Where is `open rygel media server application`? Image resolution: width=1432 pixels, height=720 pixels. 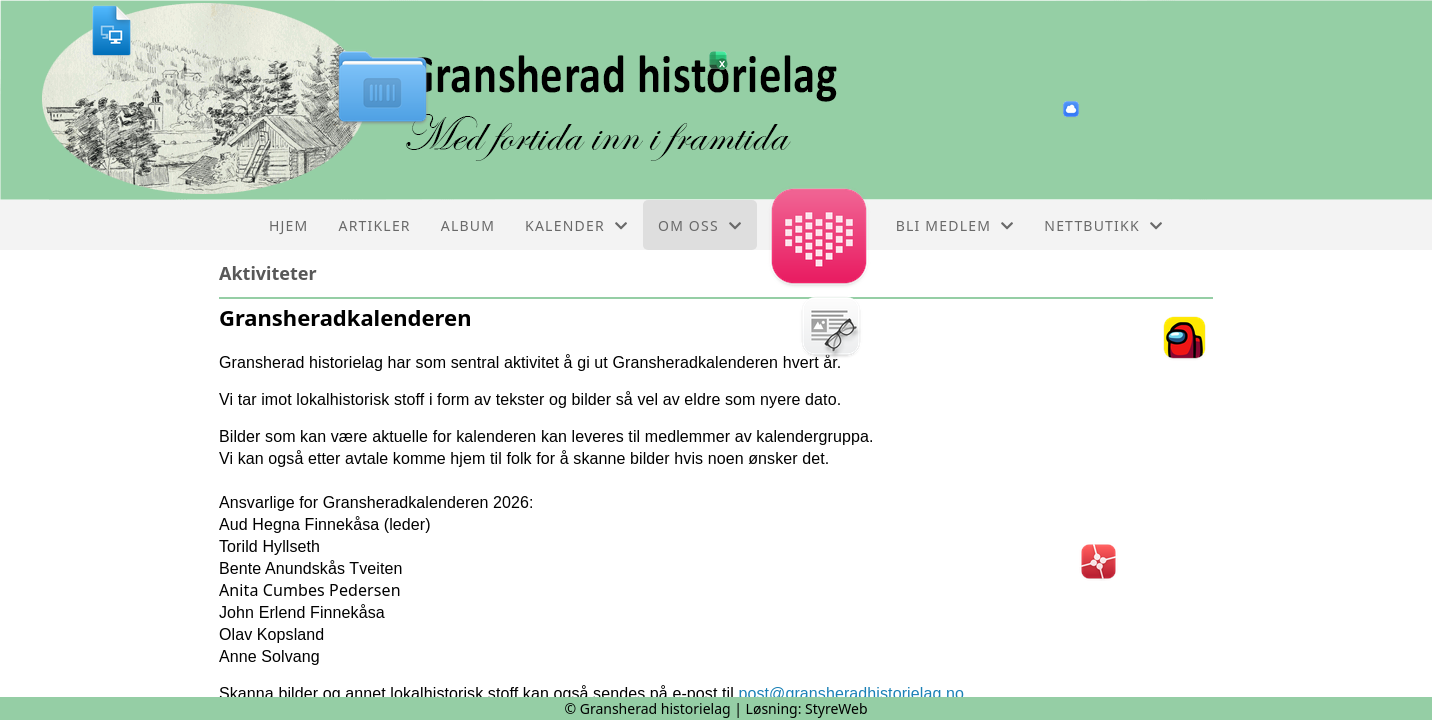 open rygel media server application is located at coordinates (1098, 561).